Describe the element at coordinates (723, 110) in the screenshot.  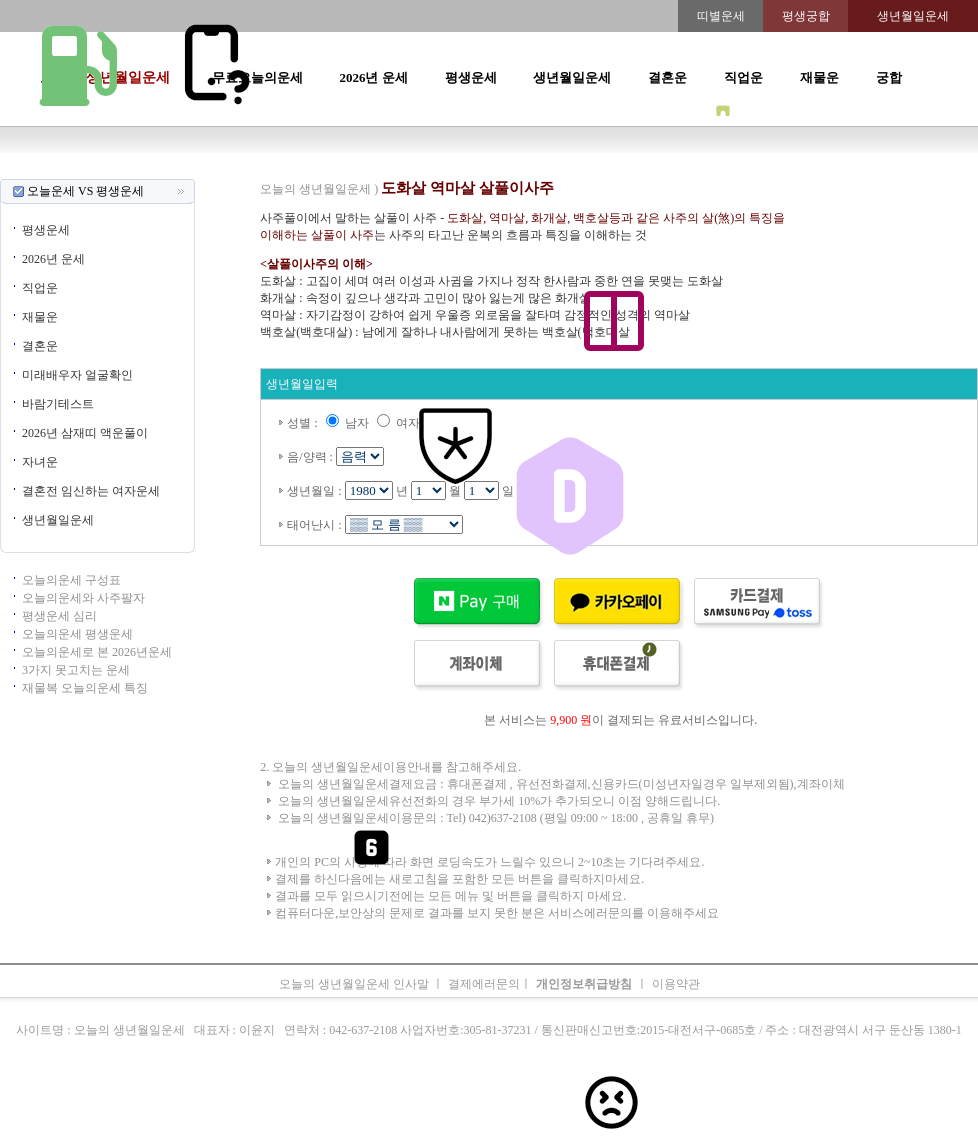
I see `view bridge or infrastructure information` at that location.